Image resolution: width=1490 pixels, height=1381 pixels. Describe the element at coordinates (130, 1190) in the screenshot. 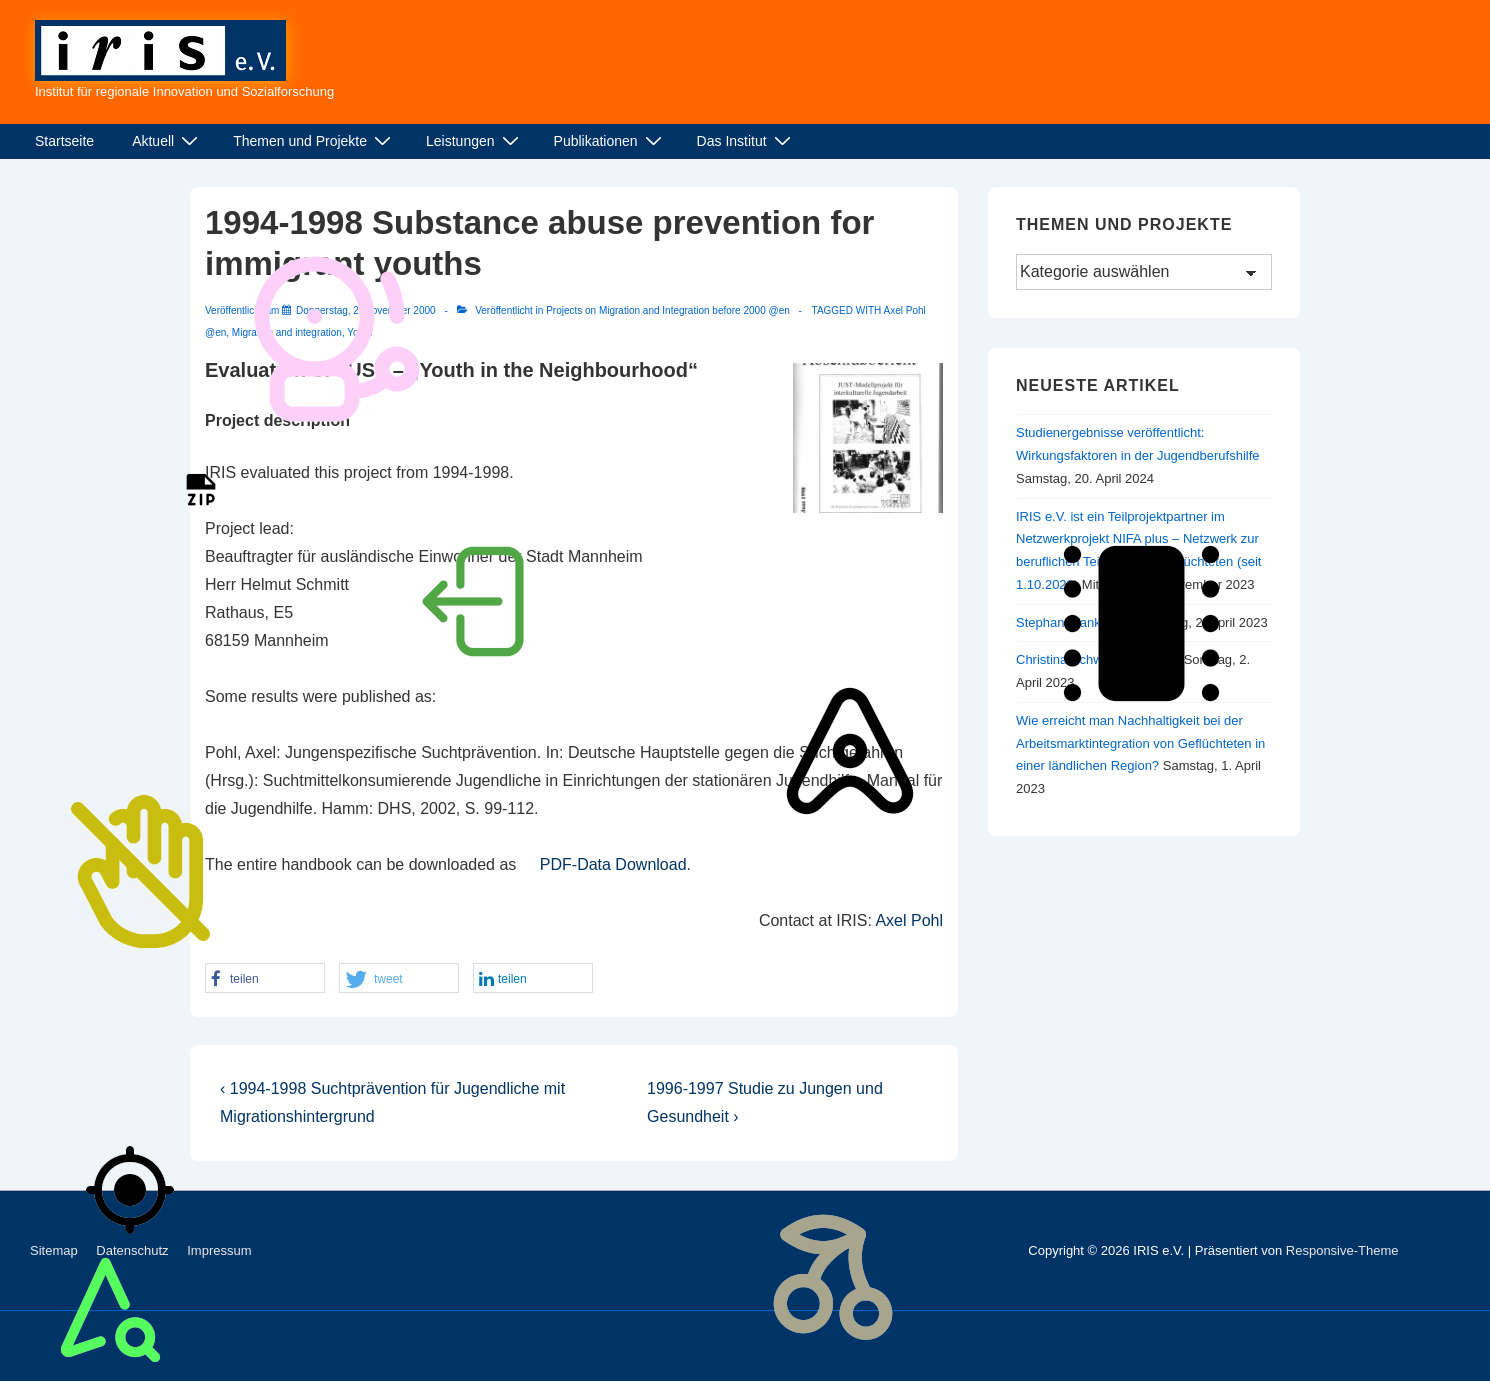

I see `center map on your current location` at that location.